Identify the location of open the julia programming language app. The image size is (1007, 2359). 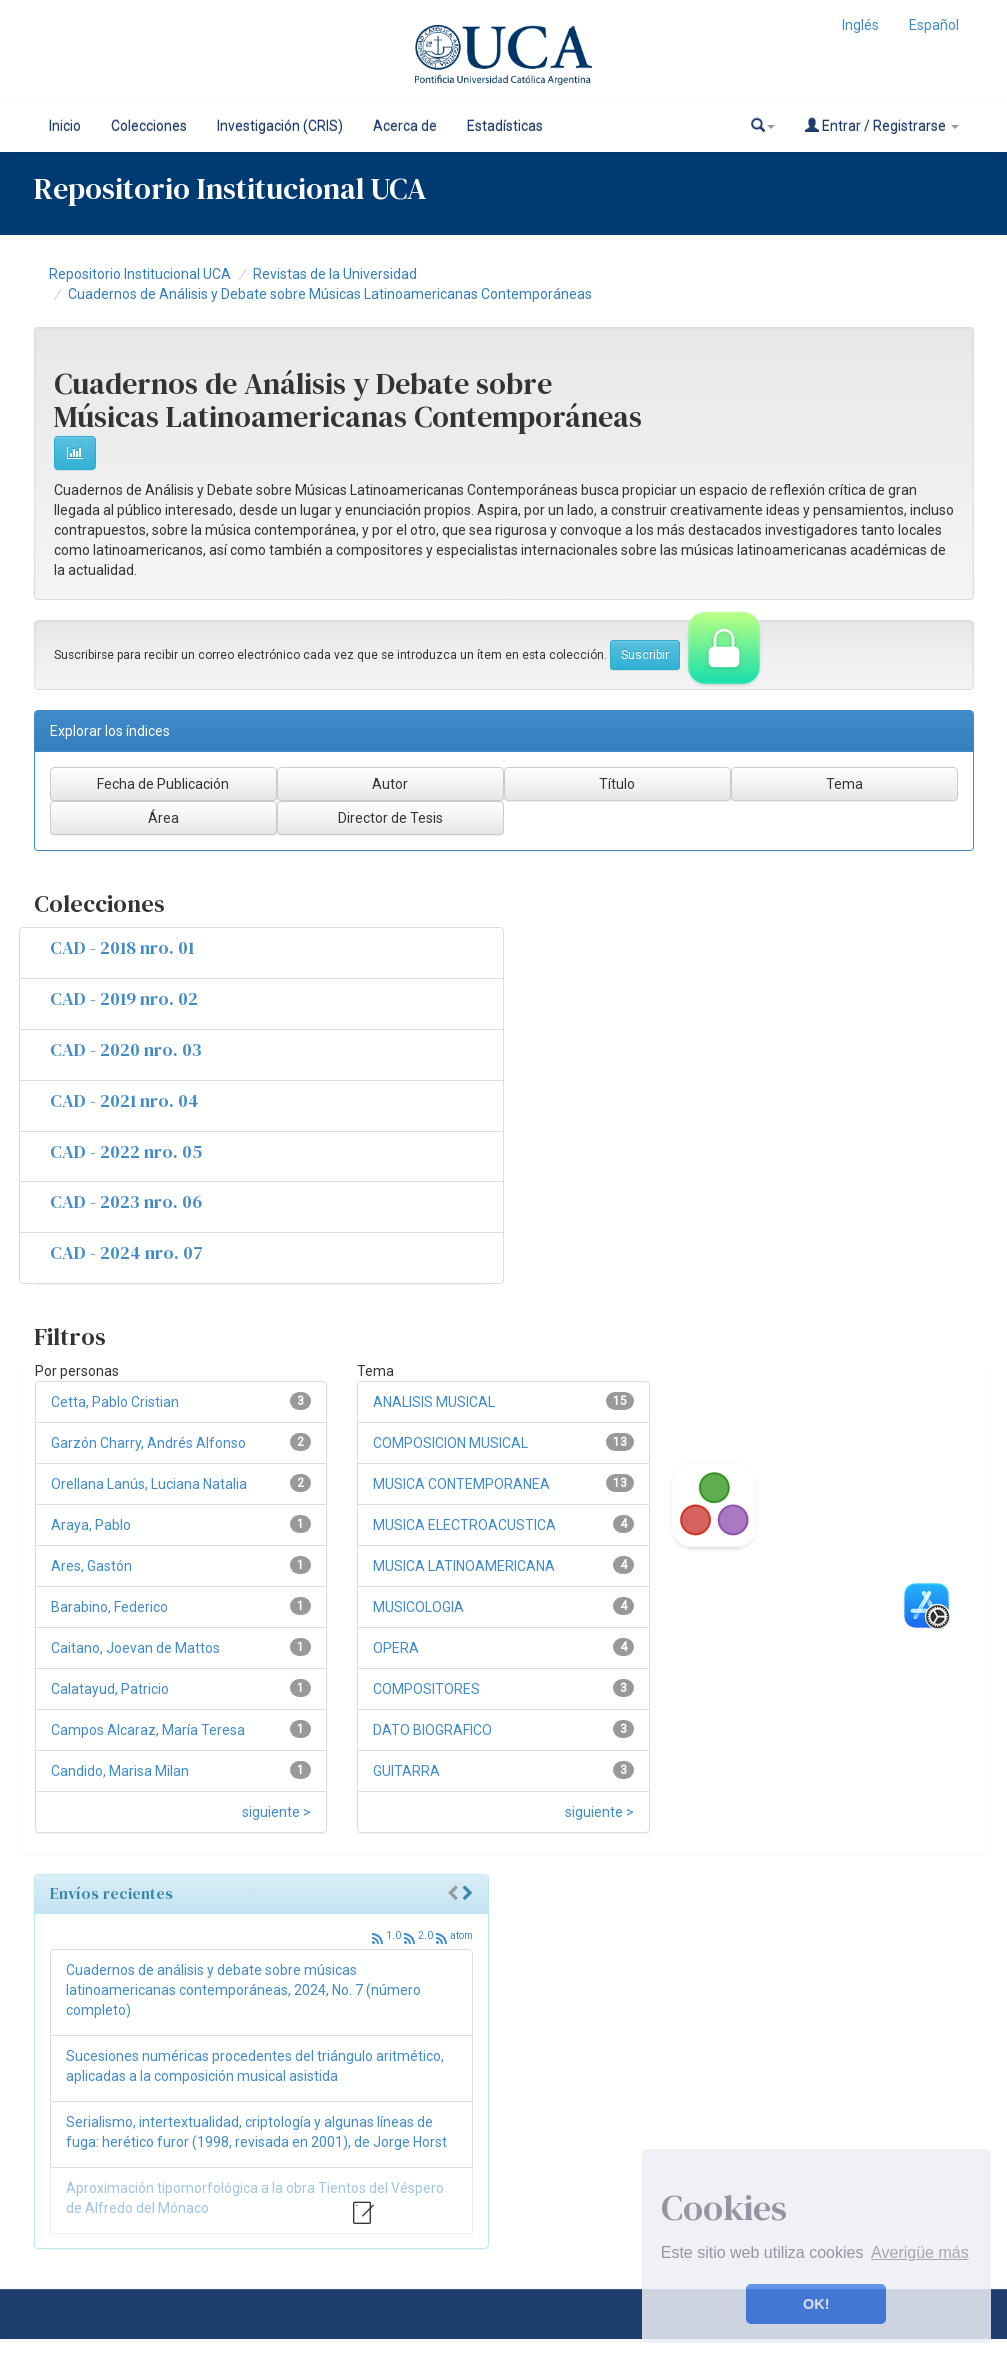
(714, 1505).